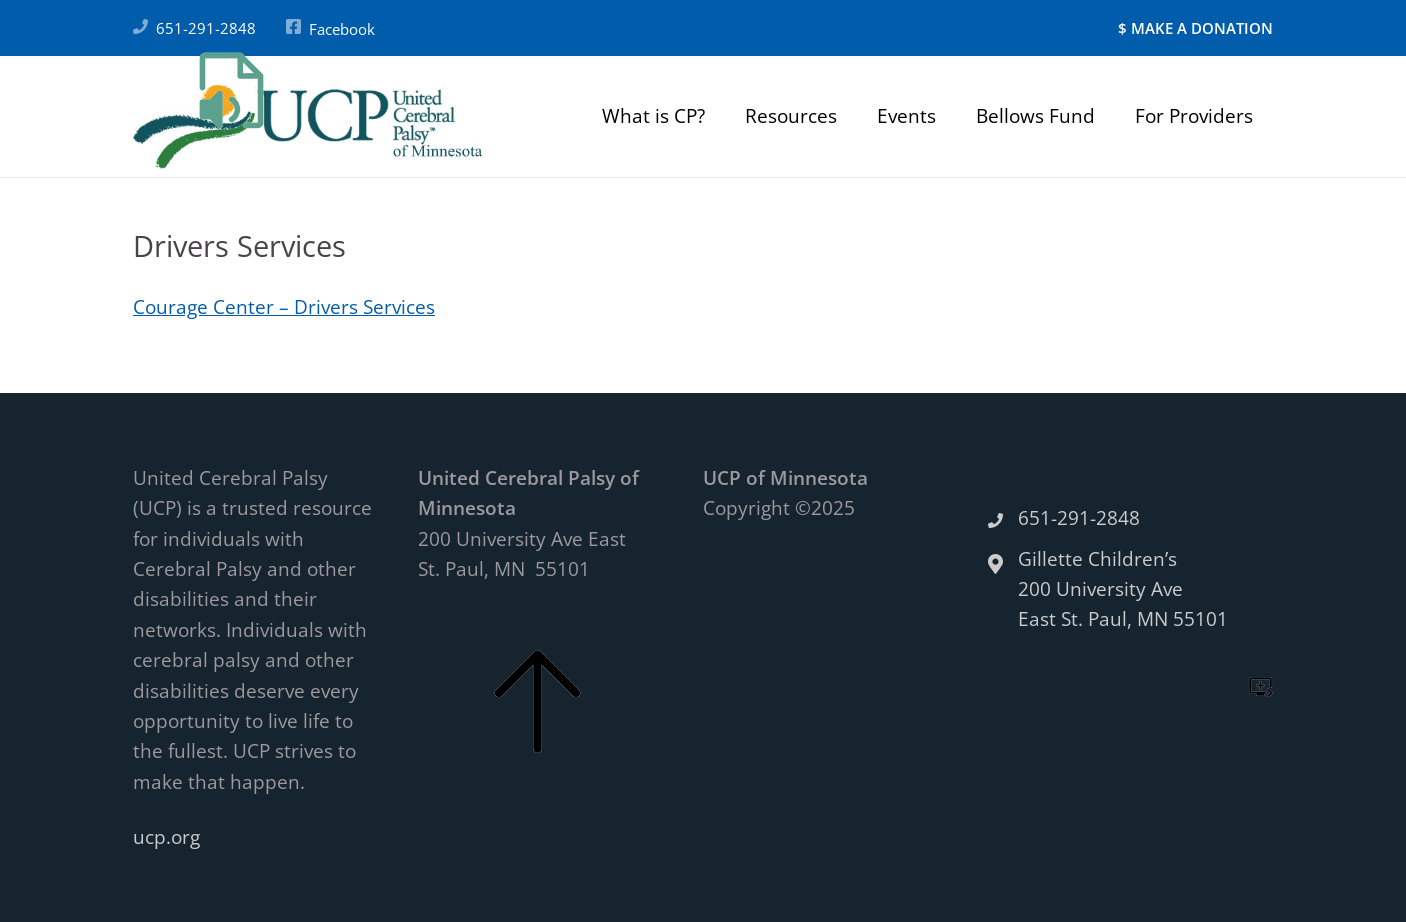 Image resolution: width=1406 pixels, height=922 pixels. What do you see at coordinates (231, 90) in the screenshot?
I see `open an audio file` at bounding box center [231, 90].